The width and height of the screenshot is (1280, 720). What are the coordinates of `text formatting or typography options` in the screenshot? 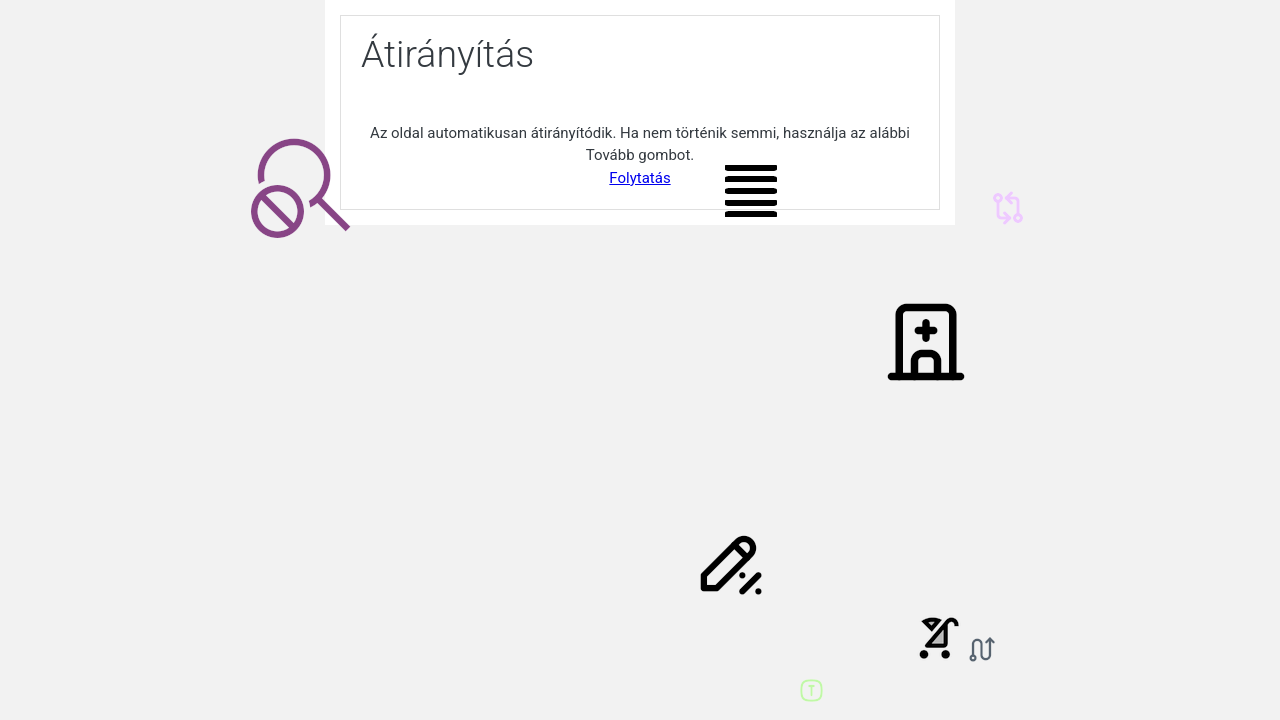 It's located at (811, 690).